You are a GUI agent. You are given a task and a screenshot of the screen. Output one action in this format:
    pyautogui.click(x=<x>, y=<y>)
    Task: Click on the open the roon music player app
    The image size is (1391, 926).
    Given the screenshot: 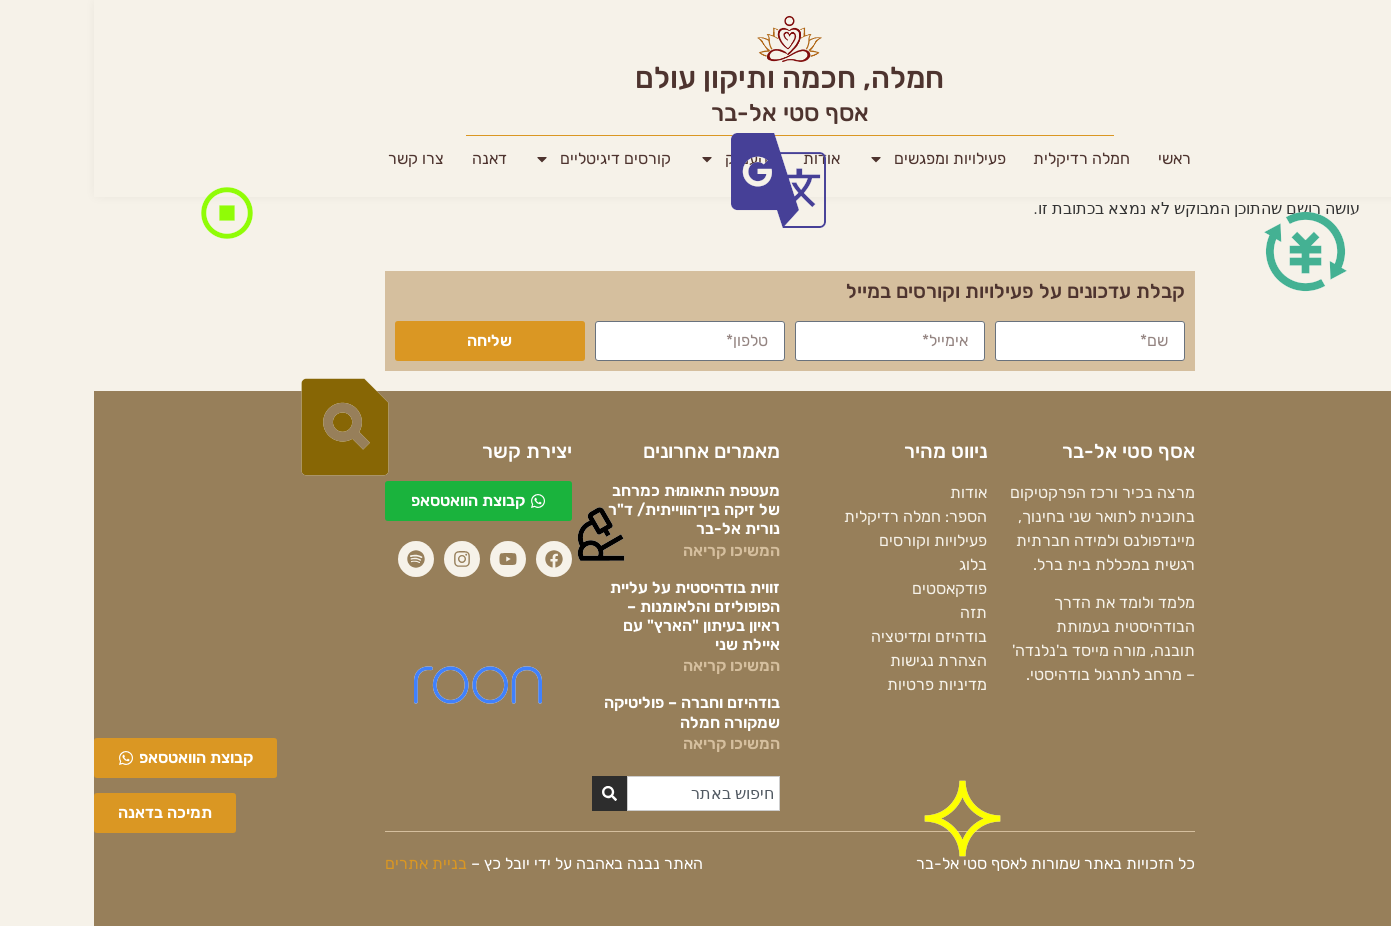 What is the action you would take?
    pyautogui.click(x=478, y=685)
    